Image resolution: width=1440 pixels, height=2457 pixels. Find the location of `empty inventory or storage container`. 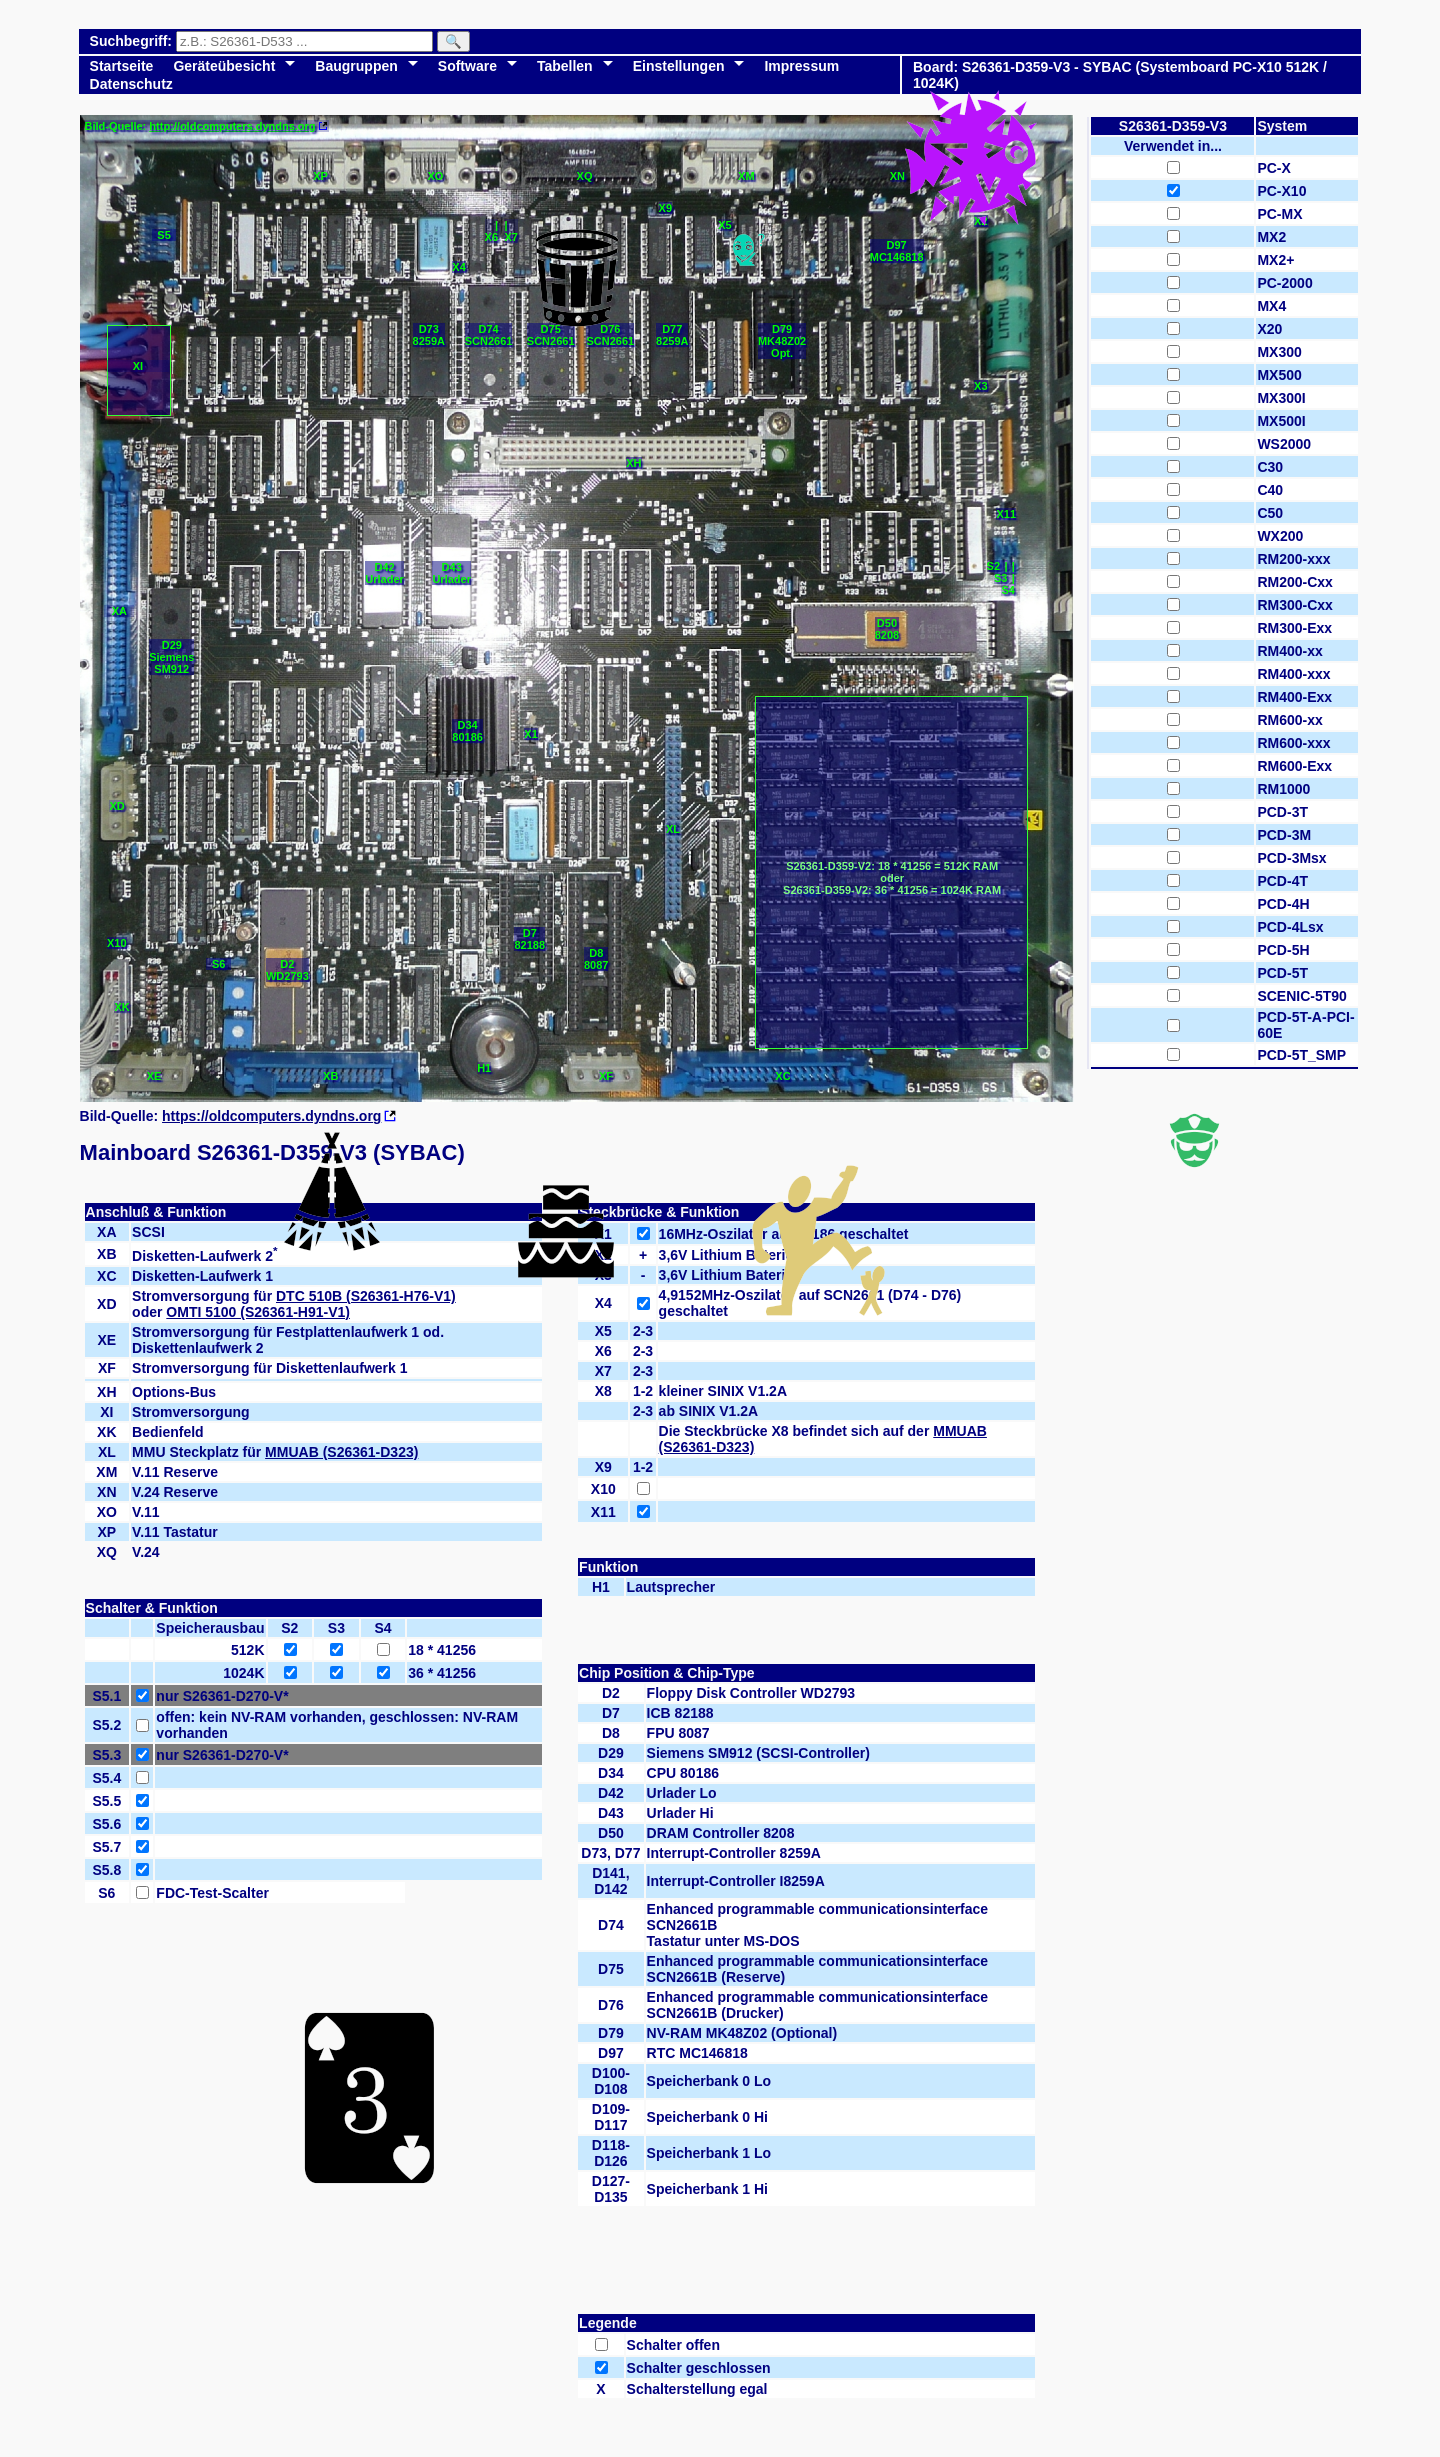

empty inventory or storage container is located at coordinates (577, 262).